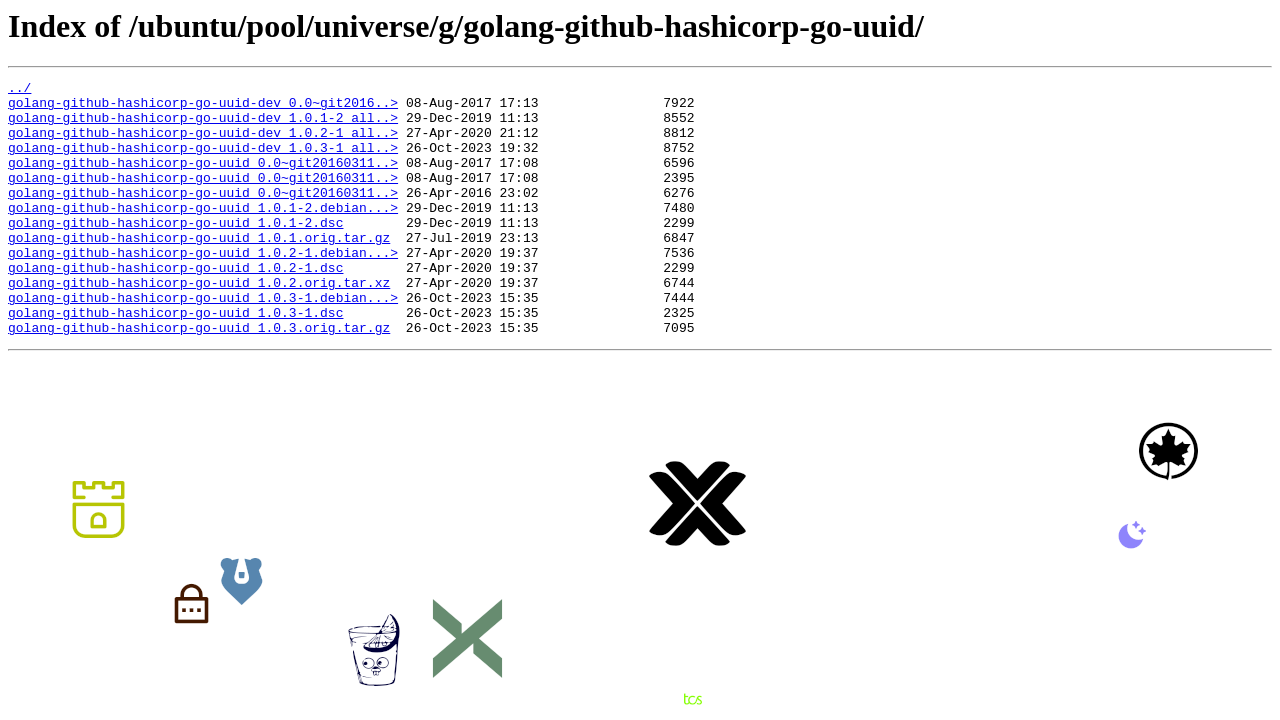 This screenshot has height=720, width=1280. I want to click on enter password to unlock, so click(191, 604).